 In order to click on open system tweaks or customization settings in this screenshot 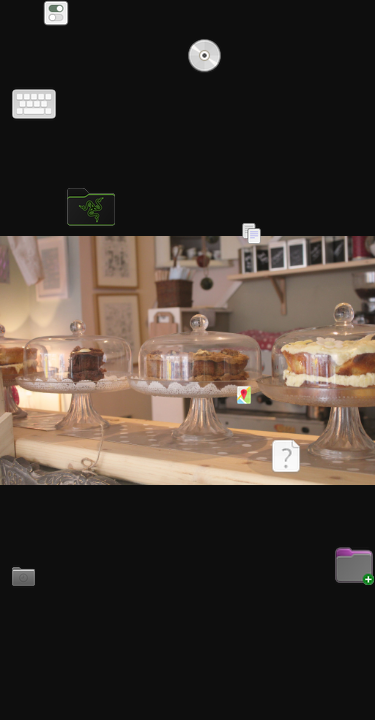, I will do `click(56, 13)`.